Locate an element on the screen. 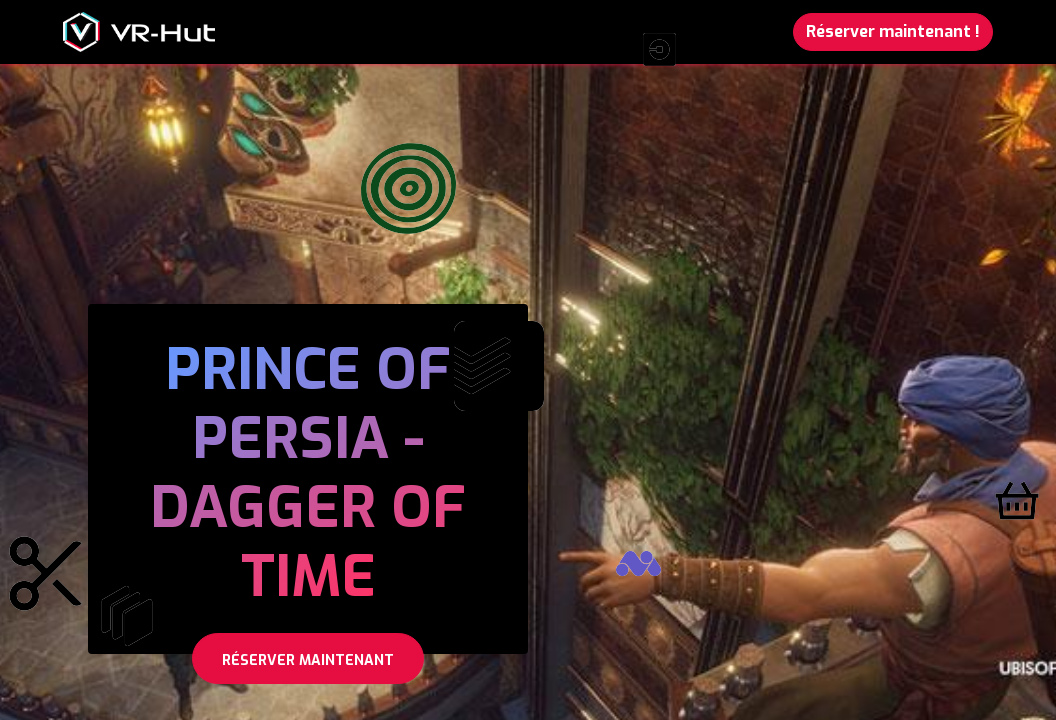  cut selected content is located at coordinates (46, 573).